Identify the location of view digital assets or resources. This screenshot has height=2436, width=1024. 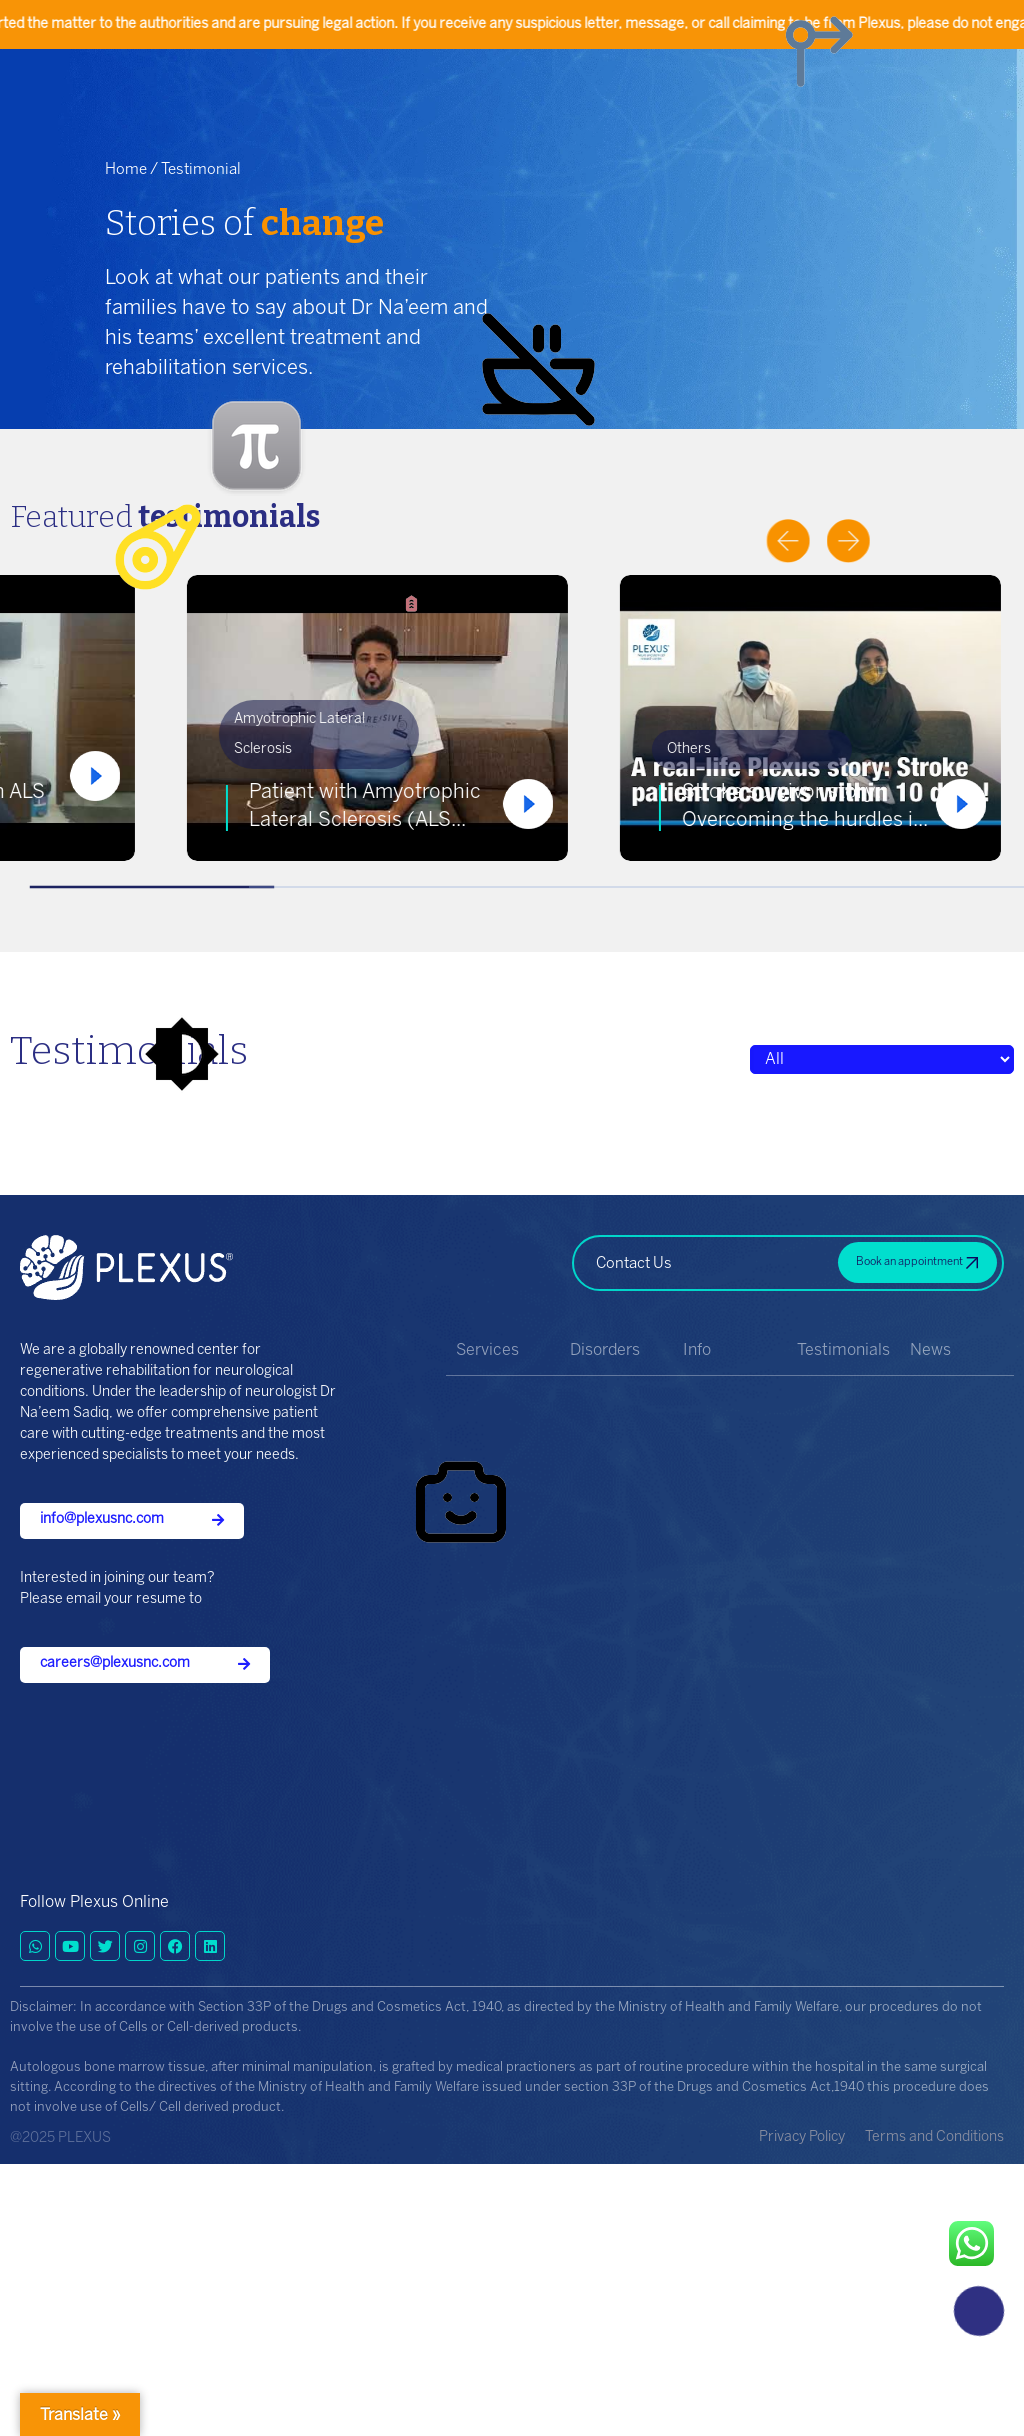
(158, 547).